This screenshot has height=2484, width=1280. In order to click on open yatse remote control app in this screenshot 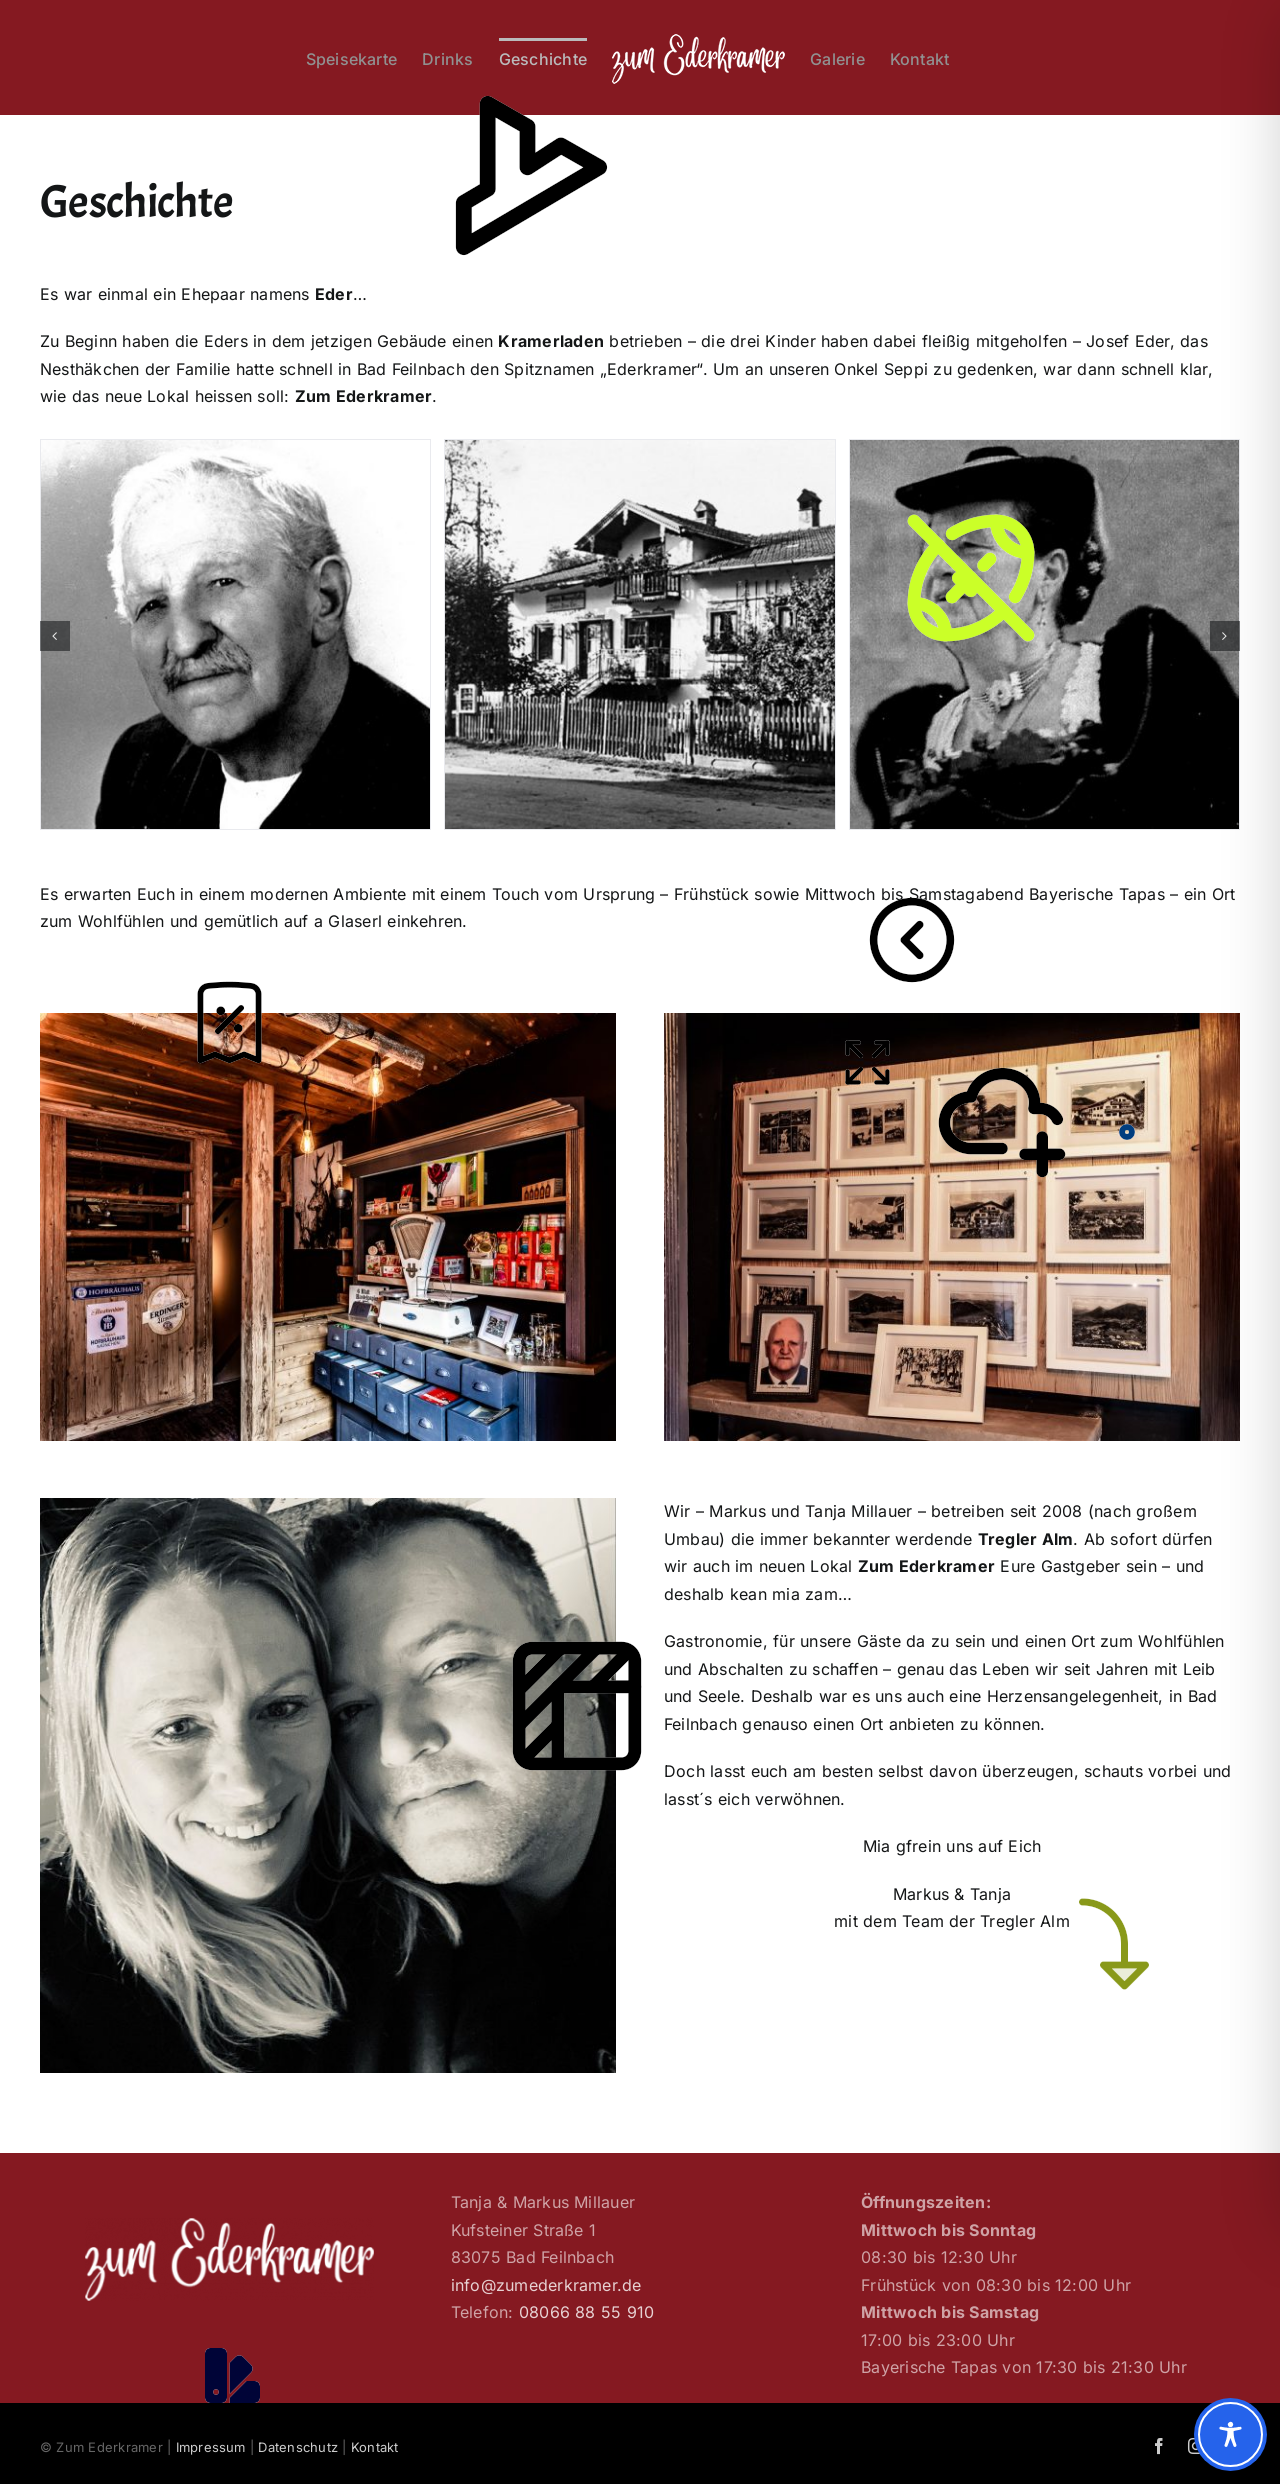, I will do `click(527, 175)`.